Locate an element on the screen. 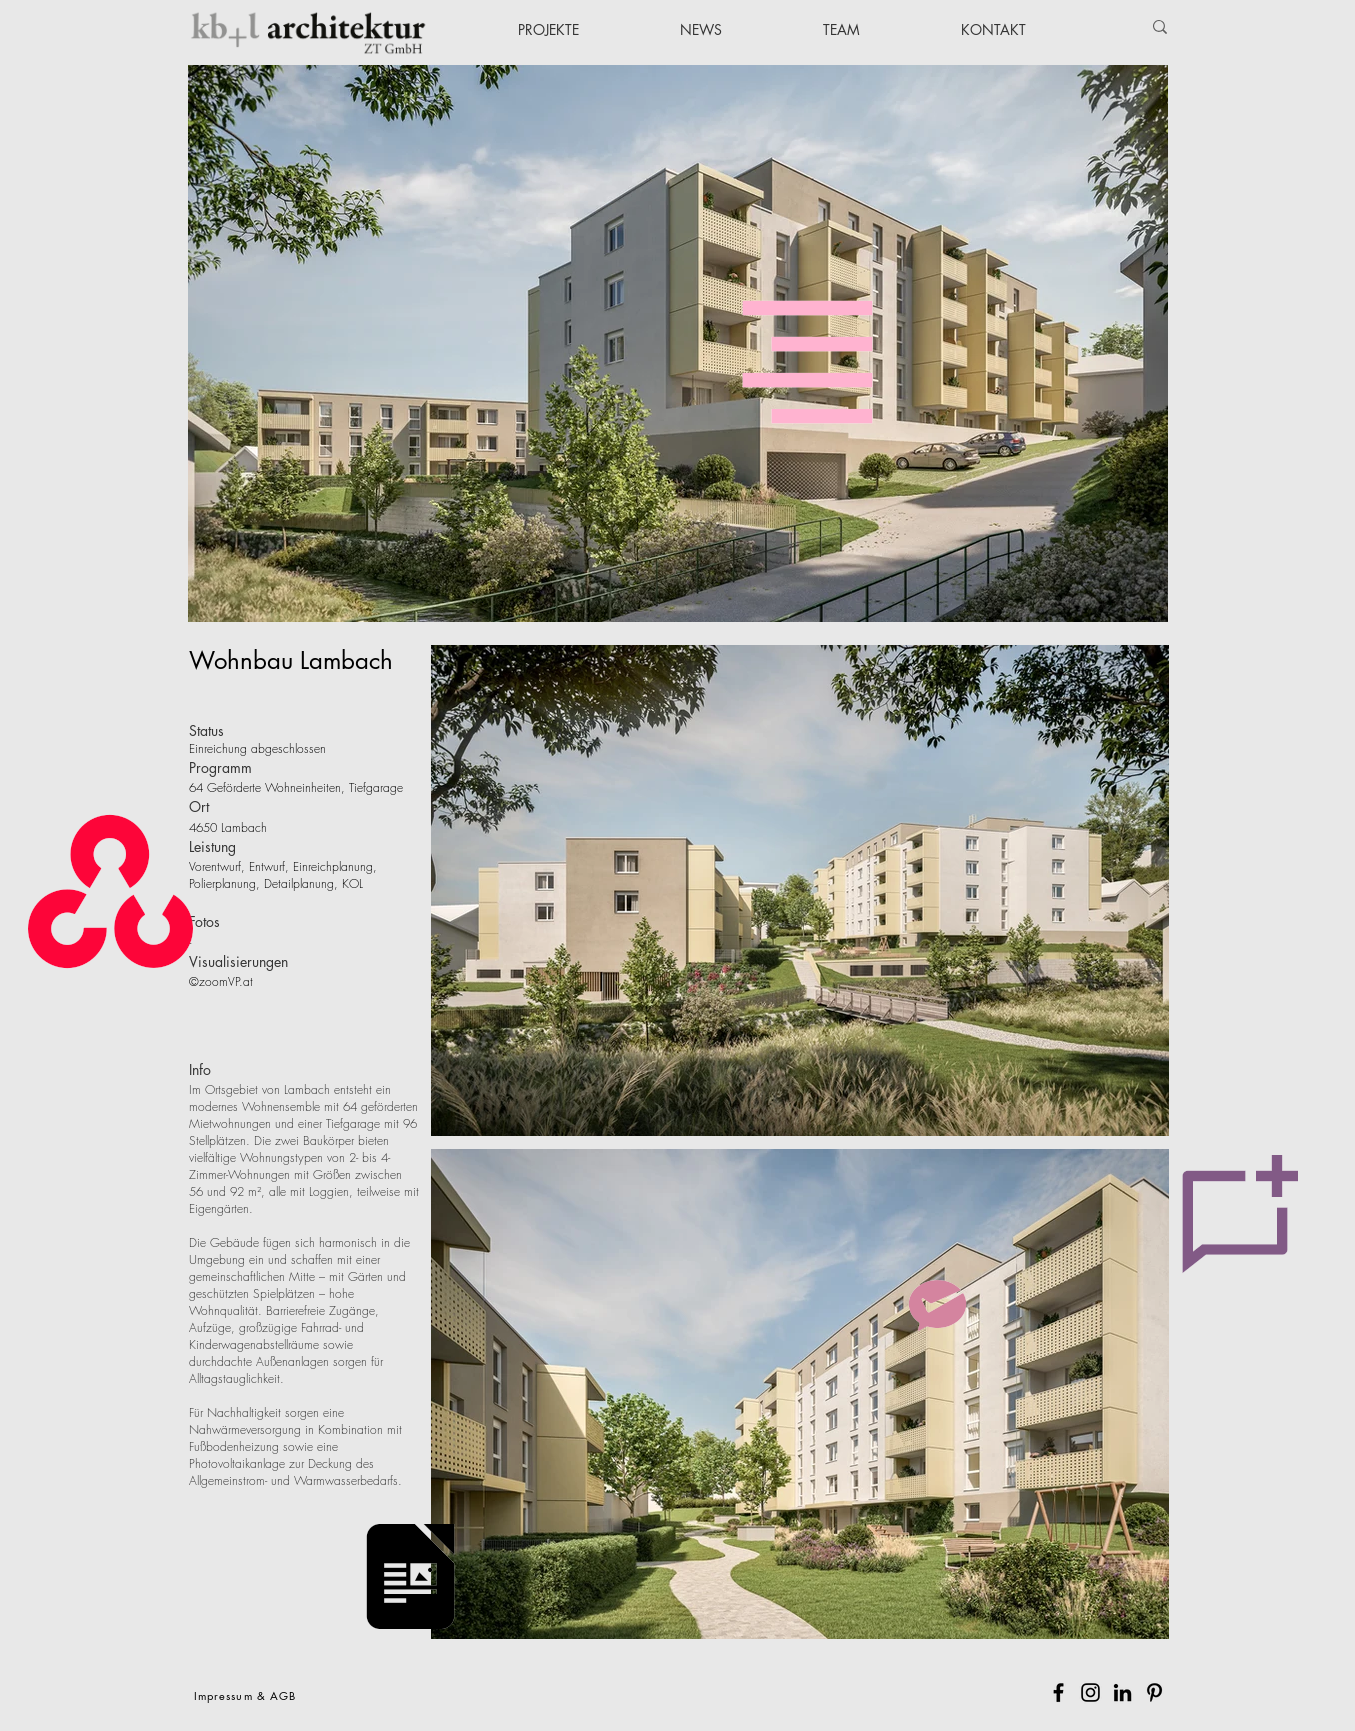 The width and height of the screenshot is (1355, 1731). OpenCV computer vision library logo is located at coordinates (110, 891).